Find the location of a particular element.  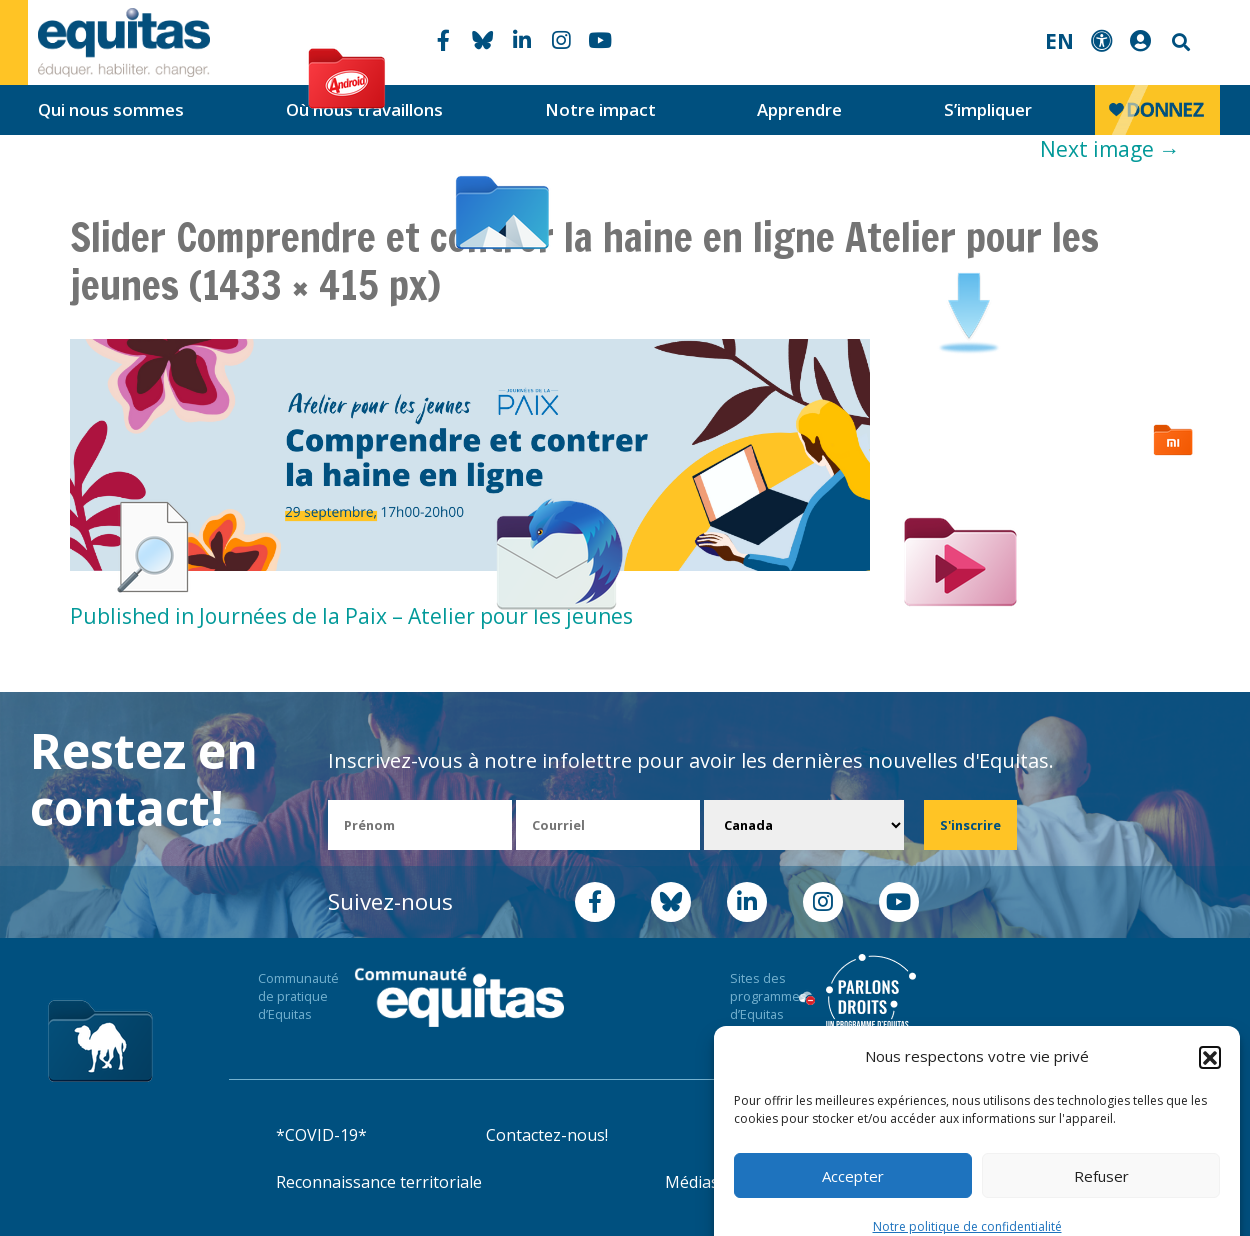

save document to a new location is located at coordinates (969, 308).